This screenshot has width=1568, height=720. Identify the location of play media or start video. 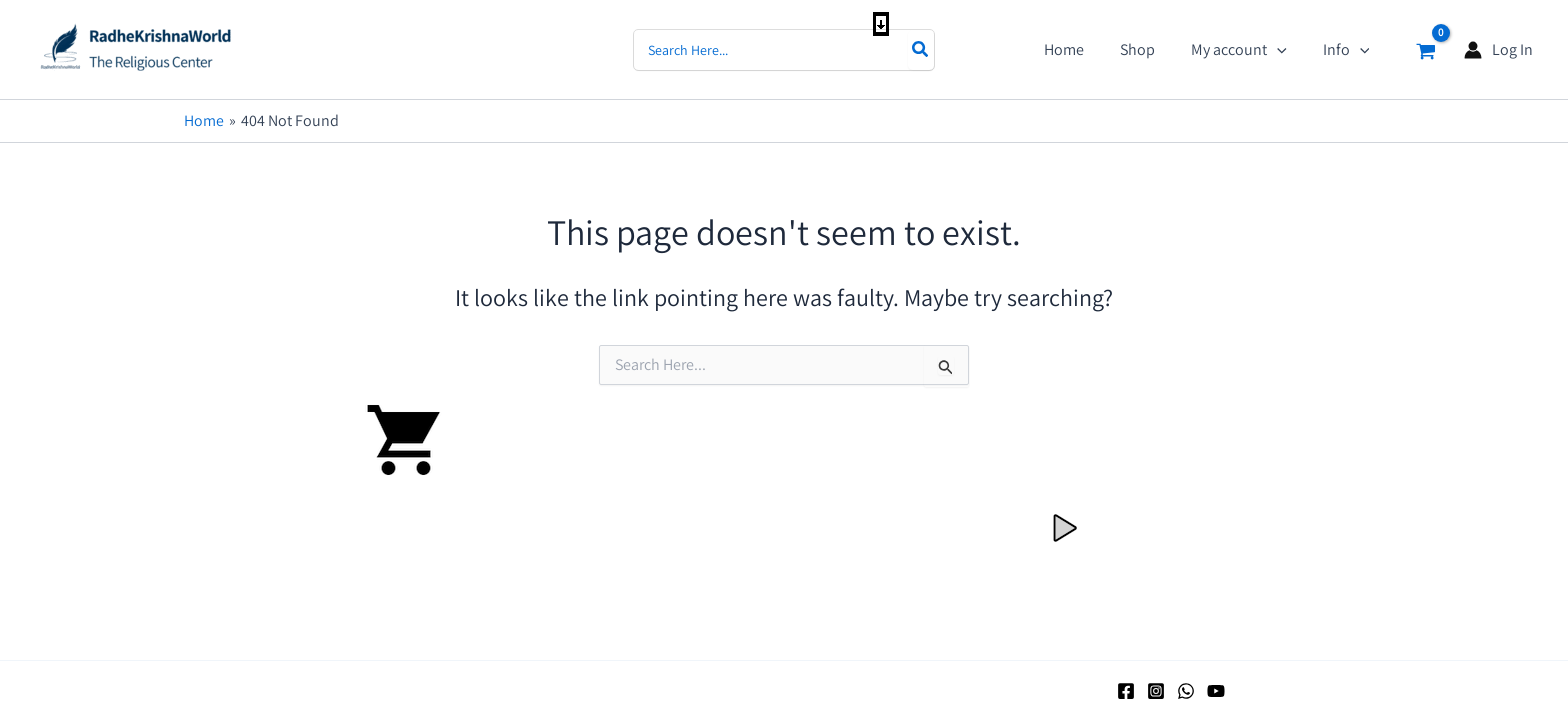
(1062, 528).